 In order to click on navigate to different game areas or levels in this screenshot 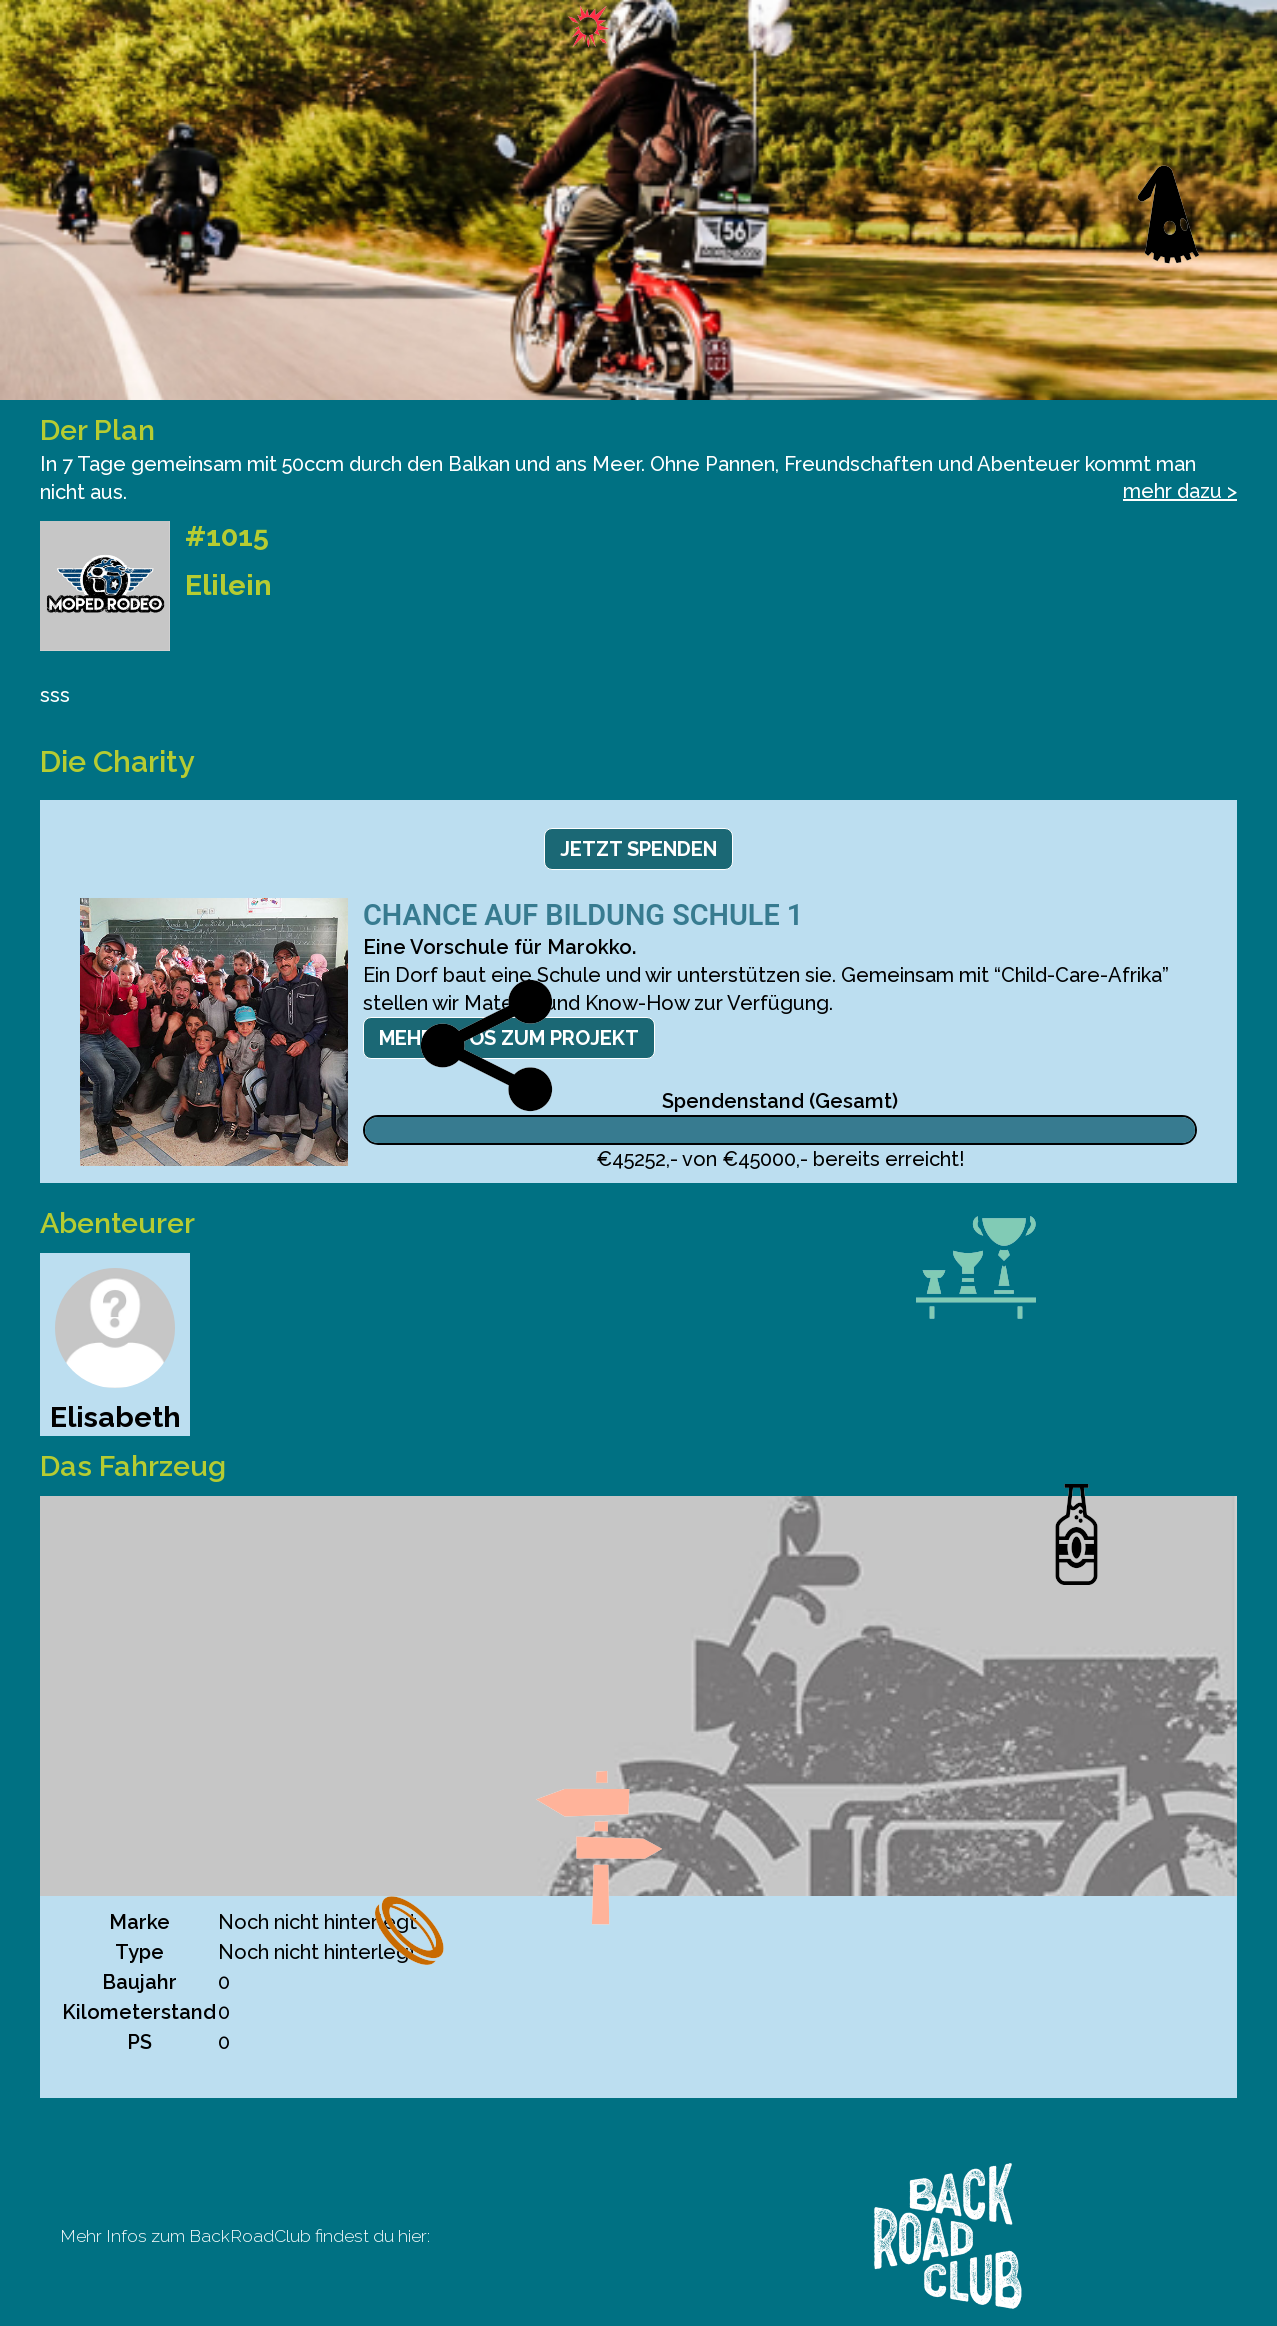, I will do `click(600, 1846)`.